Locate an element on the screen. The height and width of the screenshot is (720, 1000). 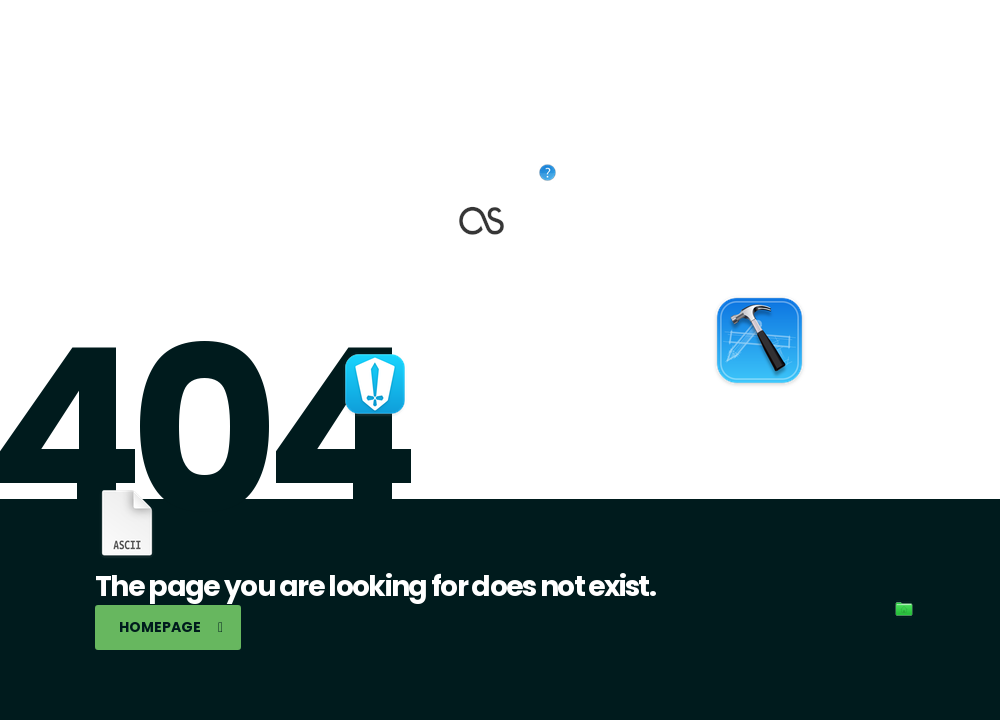
open jockey media player app is located at coordinates (759, 340).